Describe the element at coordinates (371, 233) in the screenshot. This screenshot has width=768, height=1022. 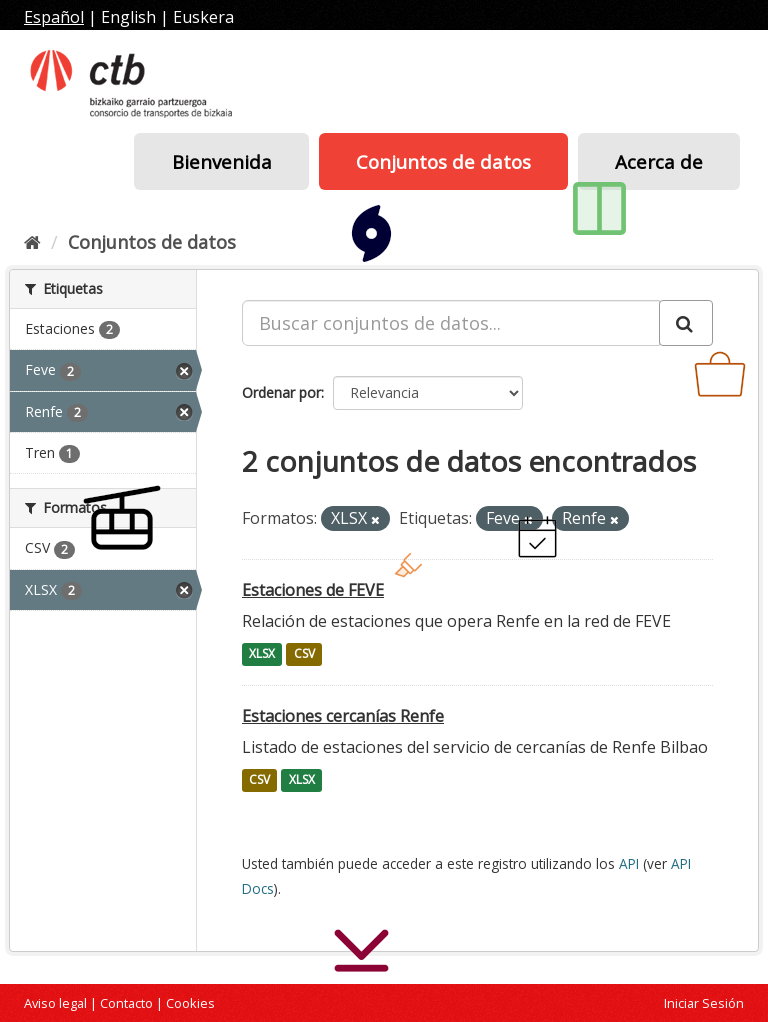
I see `indicates hurricane or tropical storm warning` at that location.